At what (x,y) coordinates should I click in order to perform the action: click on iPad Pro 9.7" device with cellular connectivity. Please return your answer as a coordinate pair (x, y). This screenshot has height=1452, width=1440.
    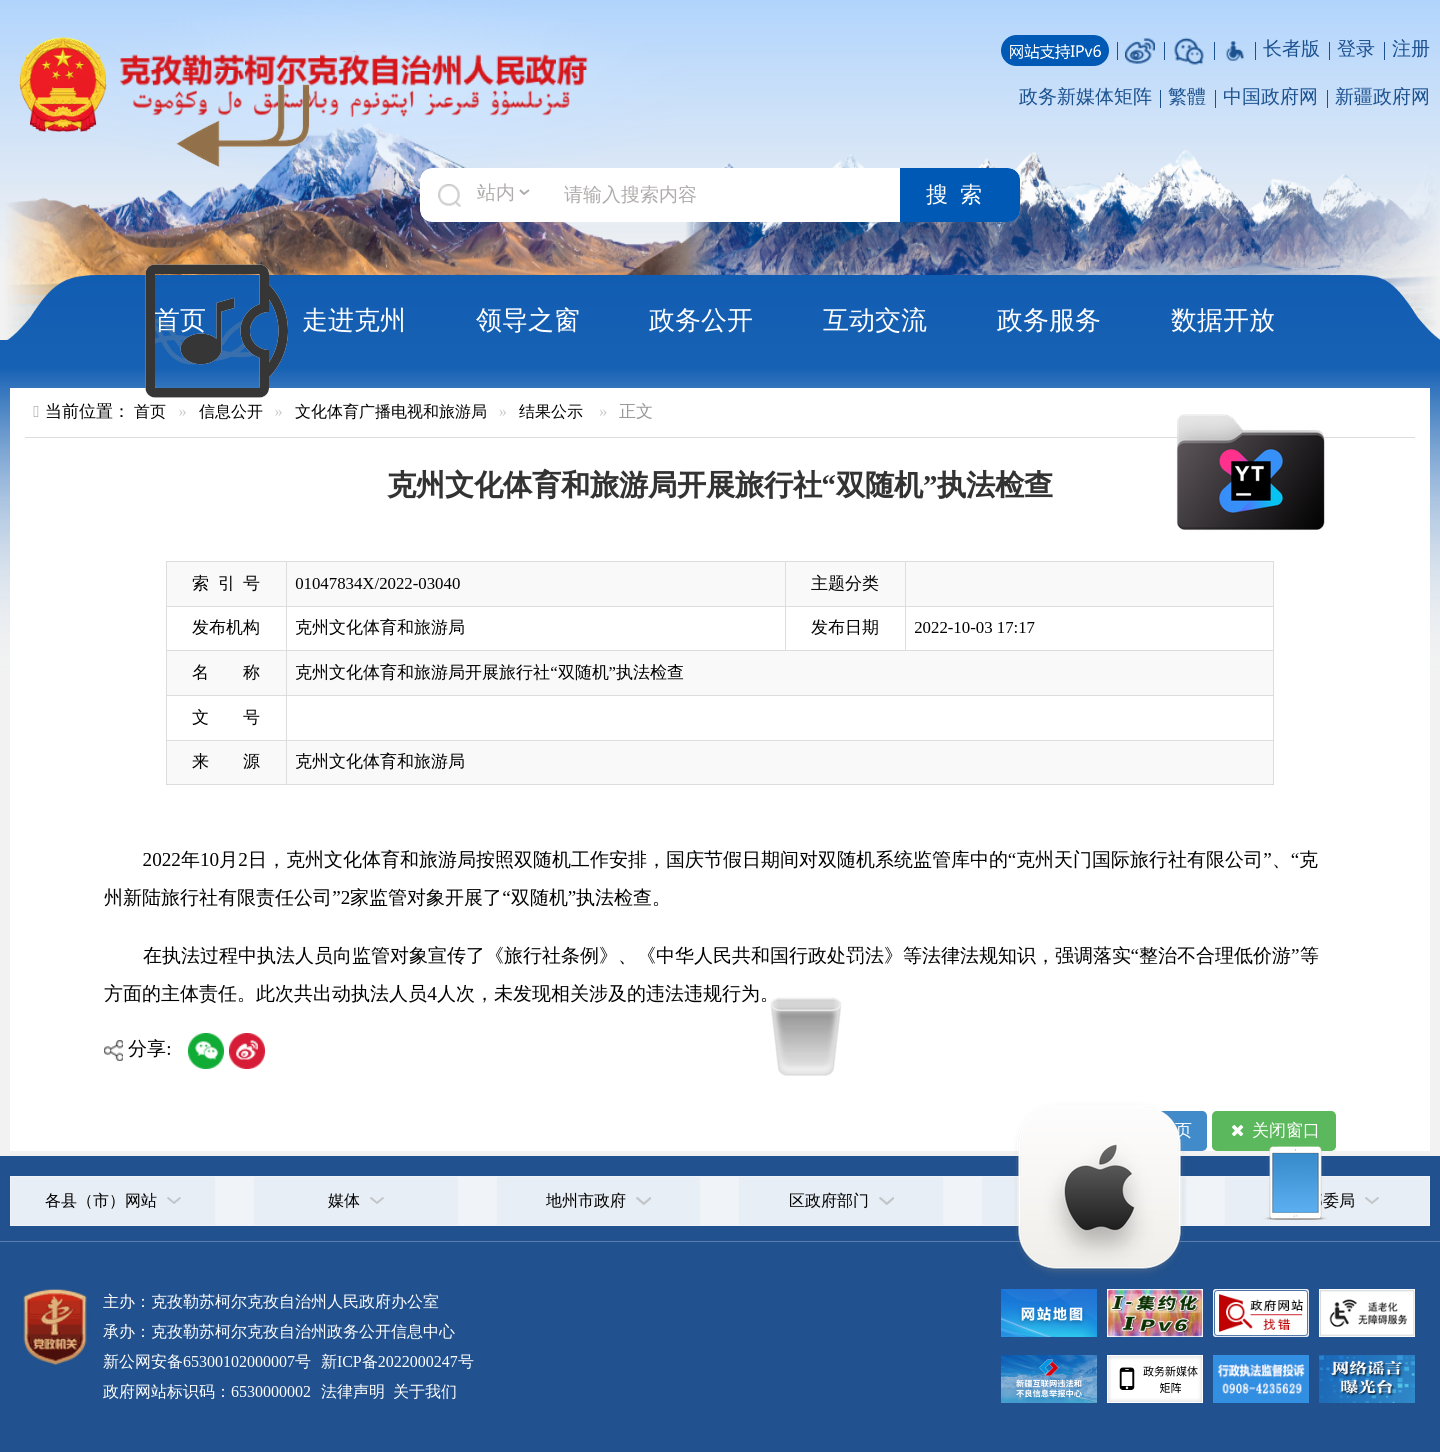
    Looking at the image, I should click on (1295, 1182).